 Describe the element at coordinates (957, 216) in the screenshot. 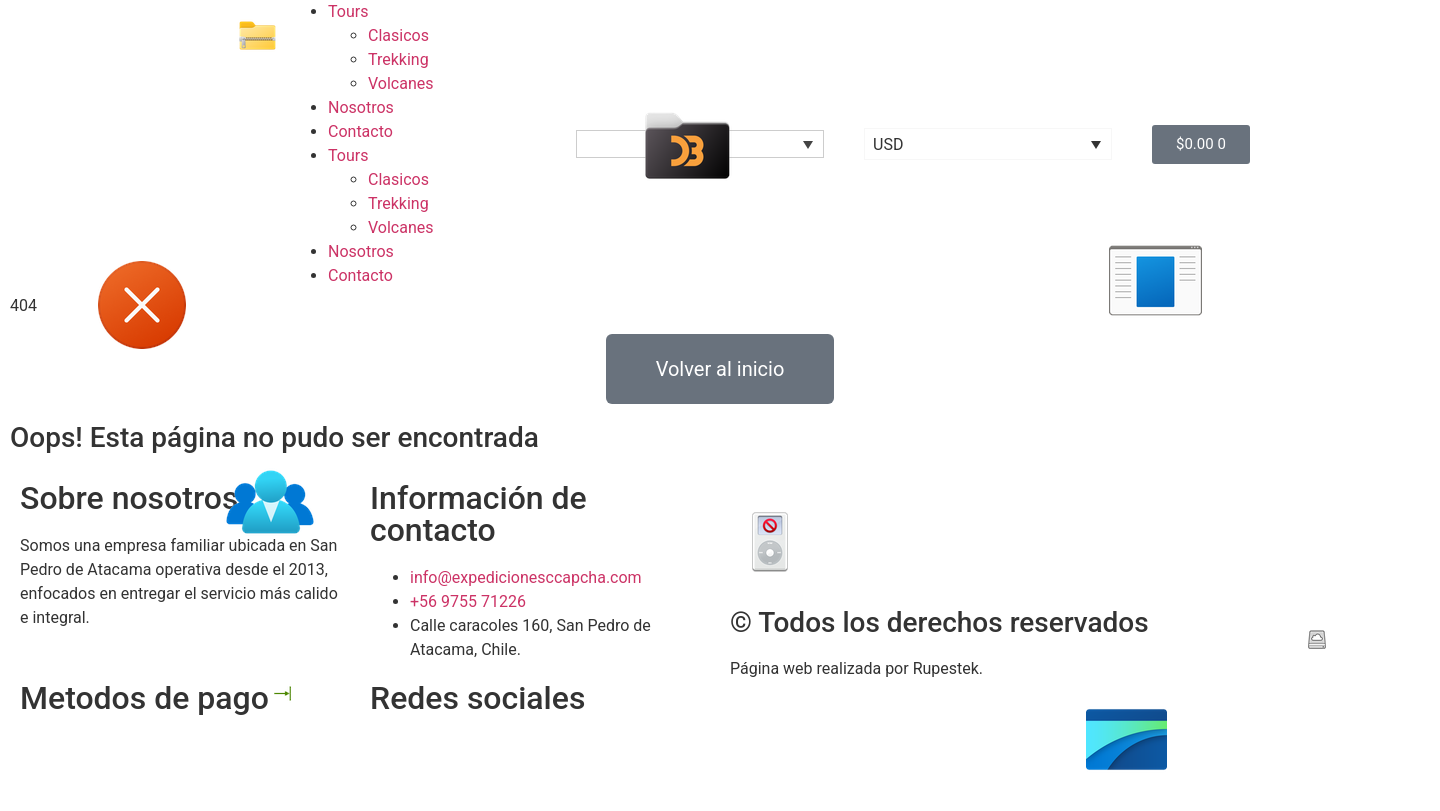

I see `indicates onedrive storage quota status` at that location.